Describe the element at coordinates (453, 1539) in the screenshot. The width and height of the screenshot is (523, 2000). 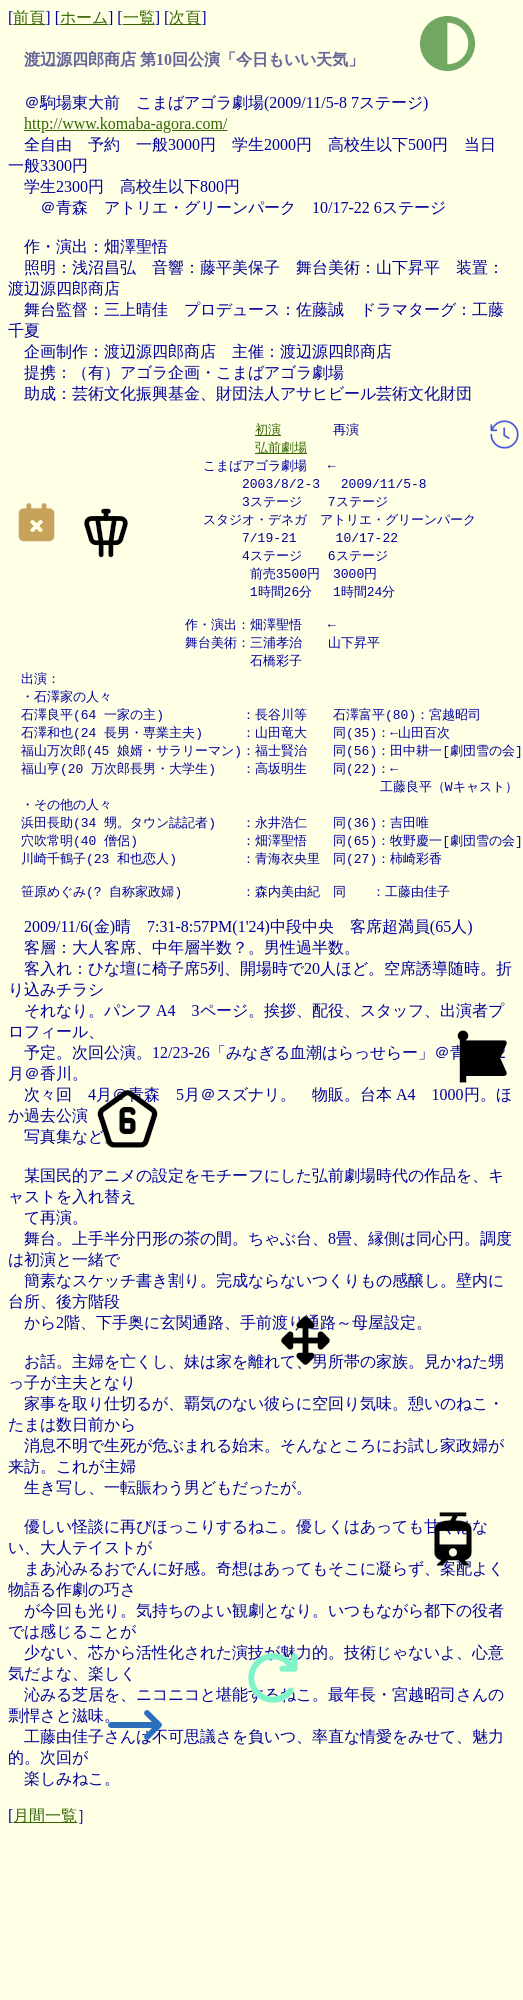
I see `view tram or light rail transit options` at that location.